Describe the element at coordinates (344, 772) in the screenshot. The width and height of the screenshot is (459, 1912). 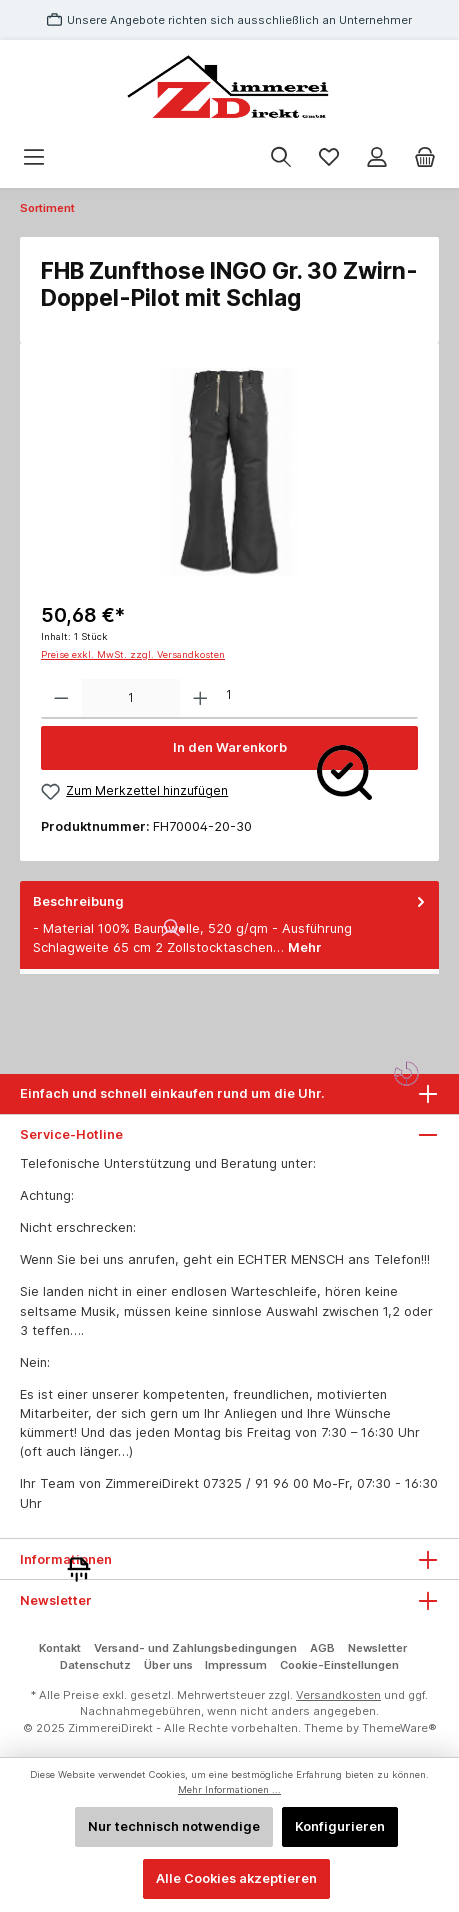
I see `code scan completed successfully` at that location.